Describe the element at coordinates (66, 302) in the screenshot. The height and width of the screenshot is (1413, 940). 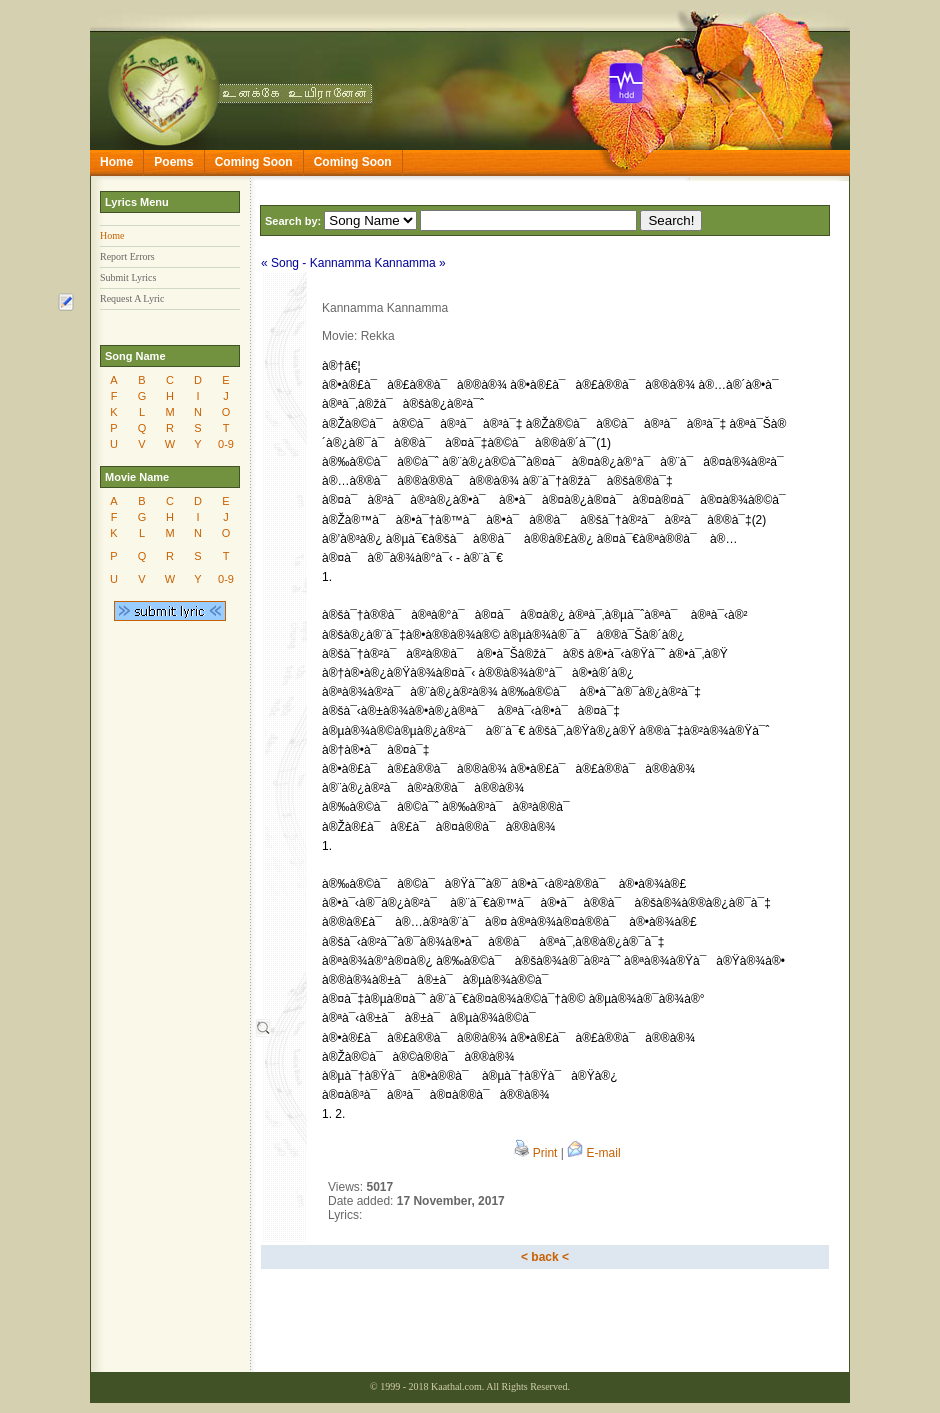
I see `open text editor application` at that location.